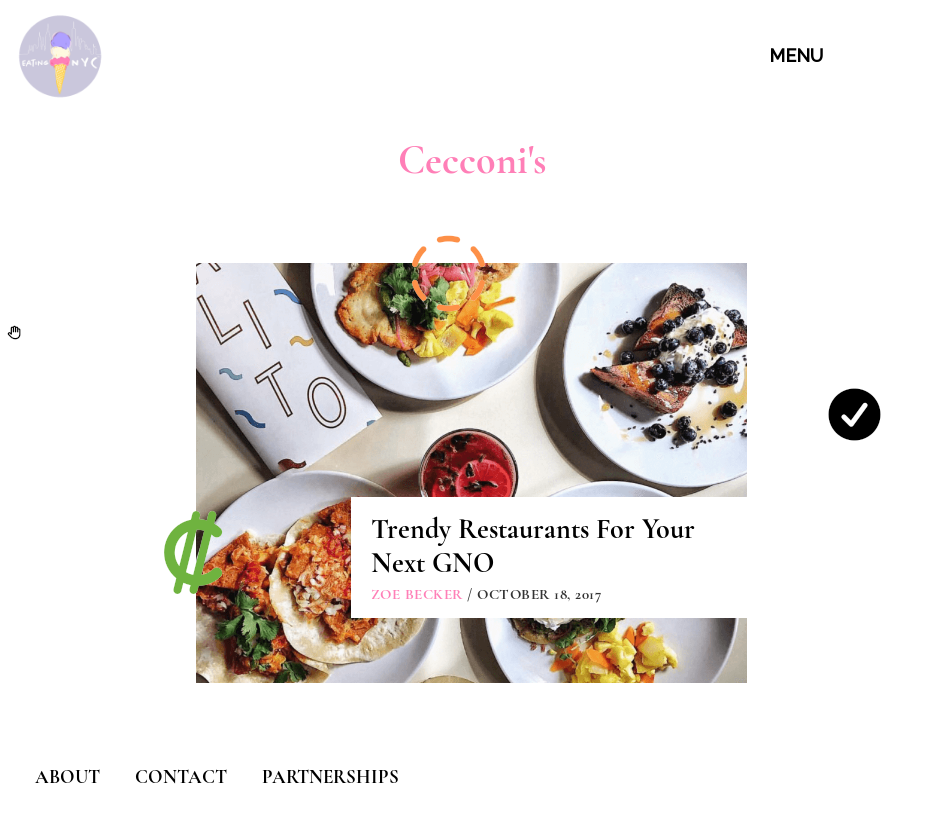  I want to click on indicates successful completion of an action, so click(854, 414).